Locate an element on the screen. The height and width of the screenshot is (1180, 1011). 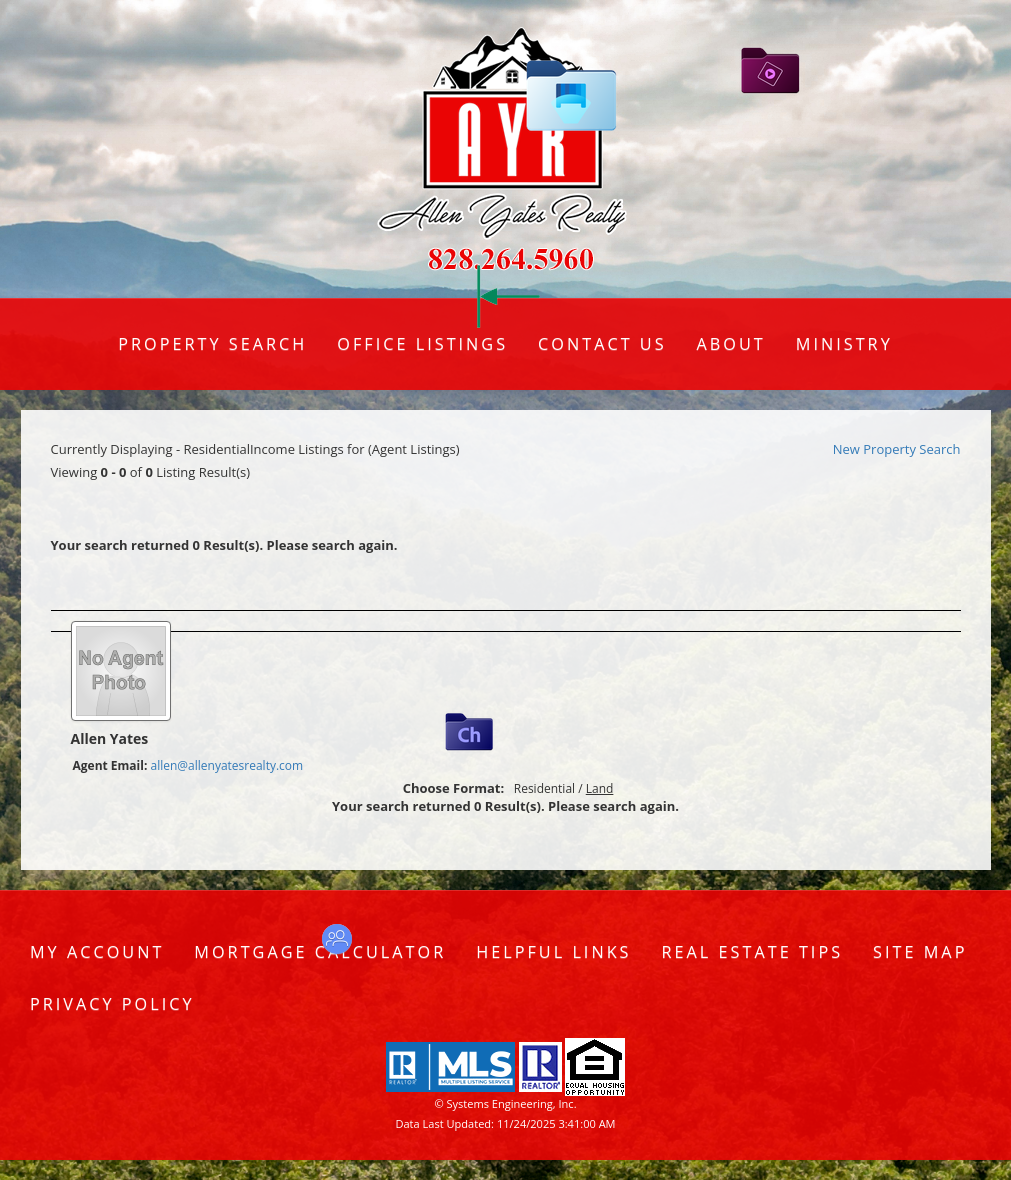
go to the first item in a list or sequence is located at coordinates (508, 296).